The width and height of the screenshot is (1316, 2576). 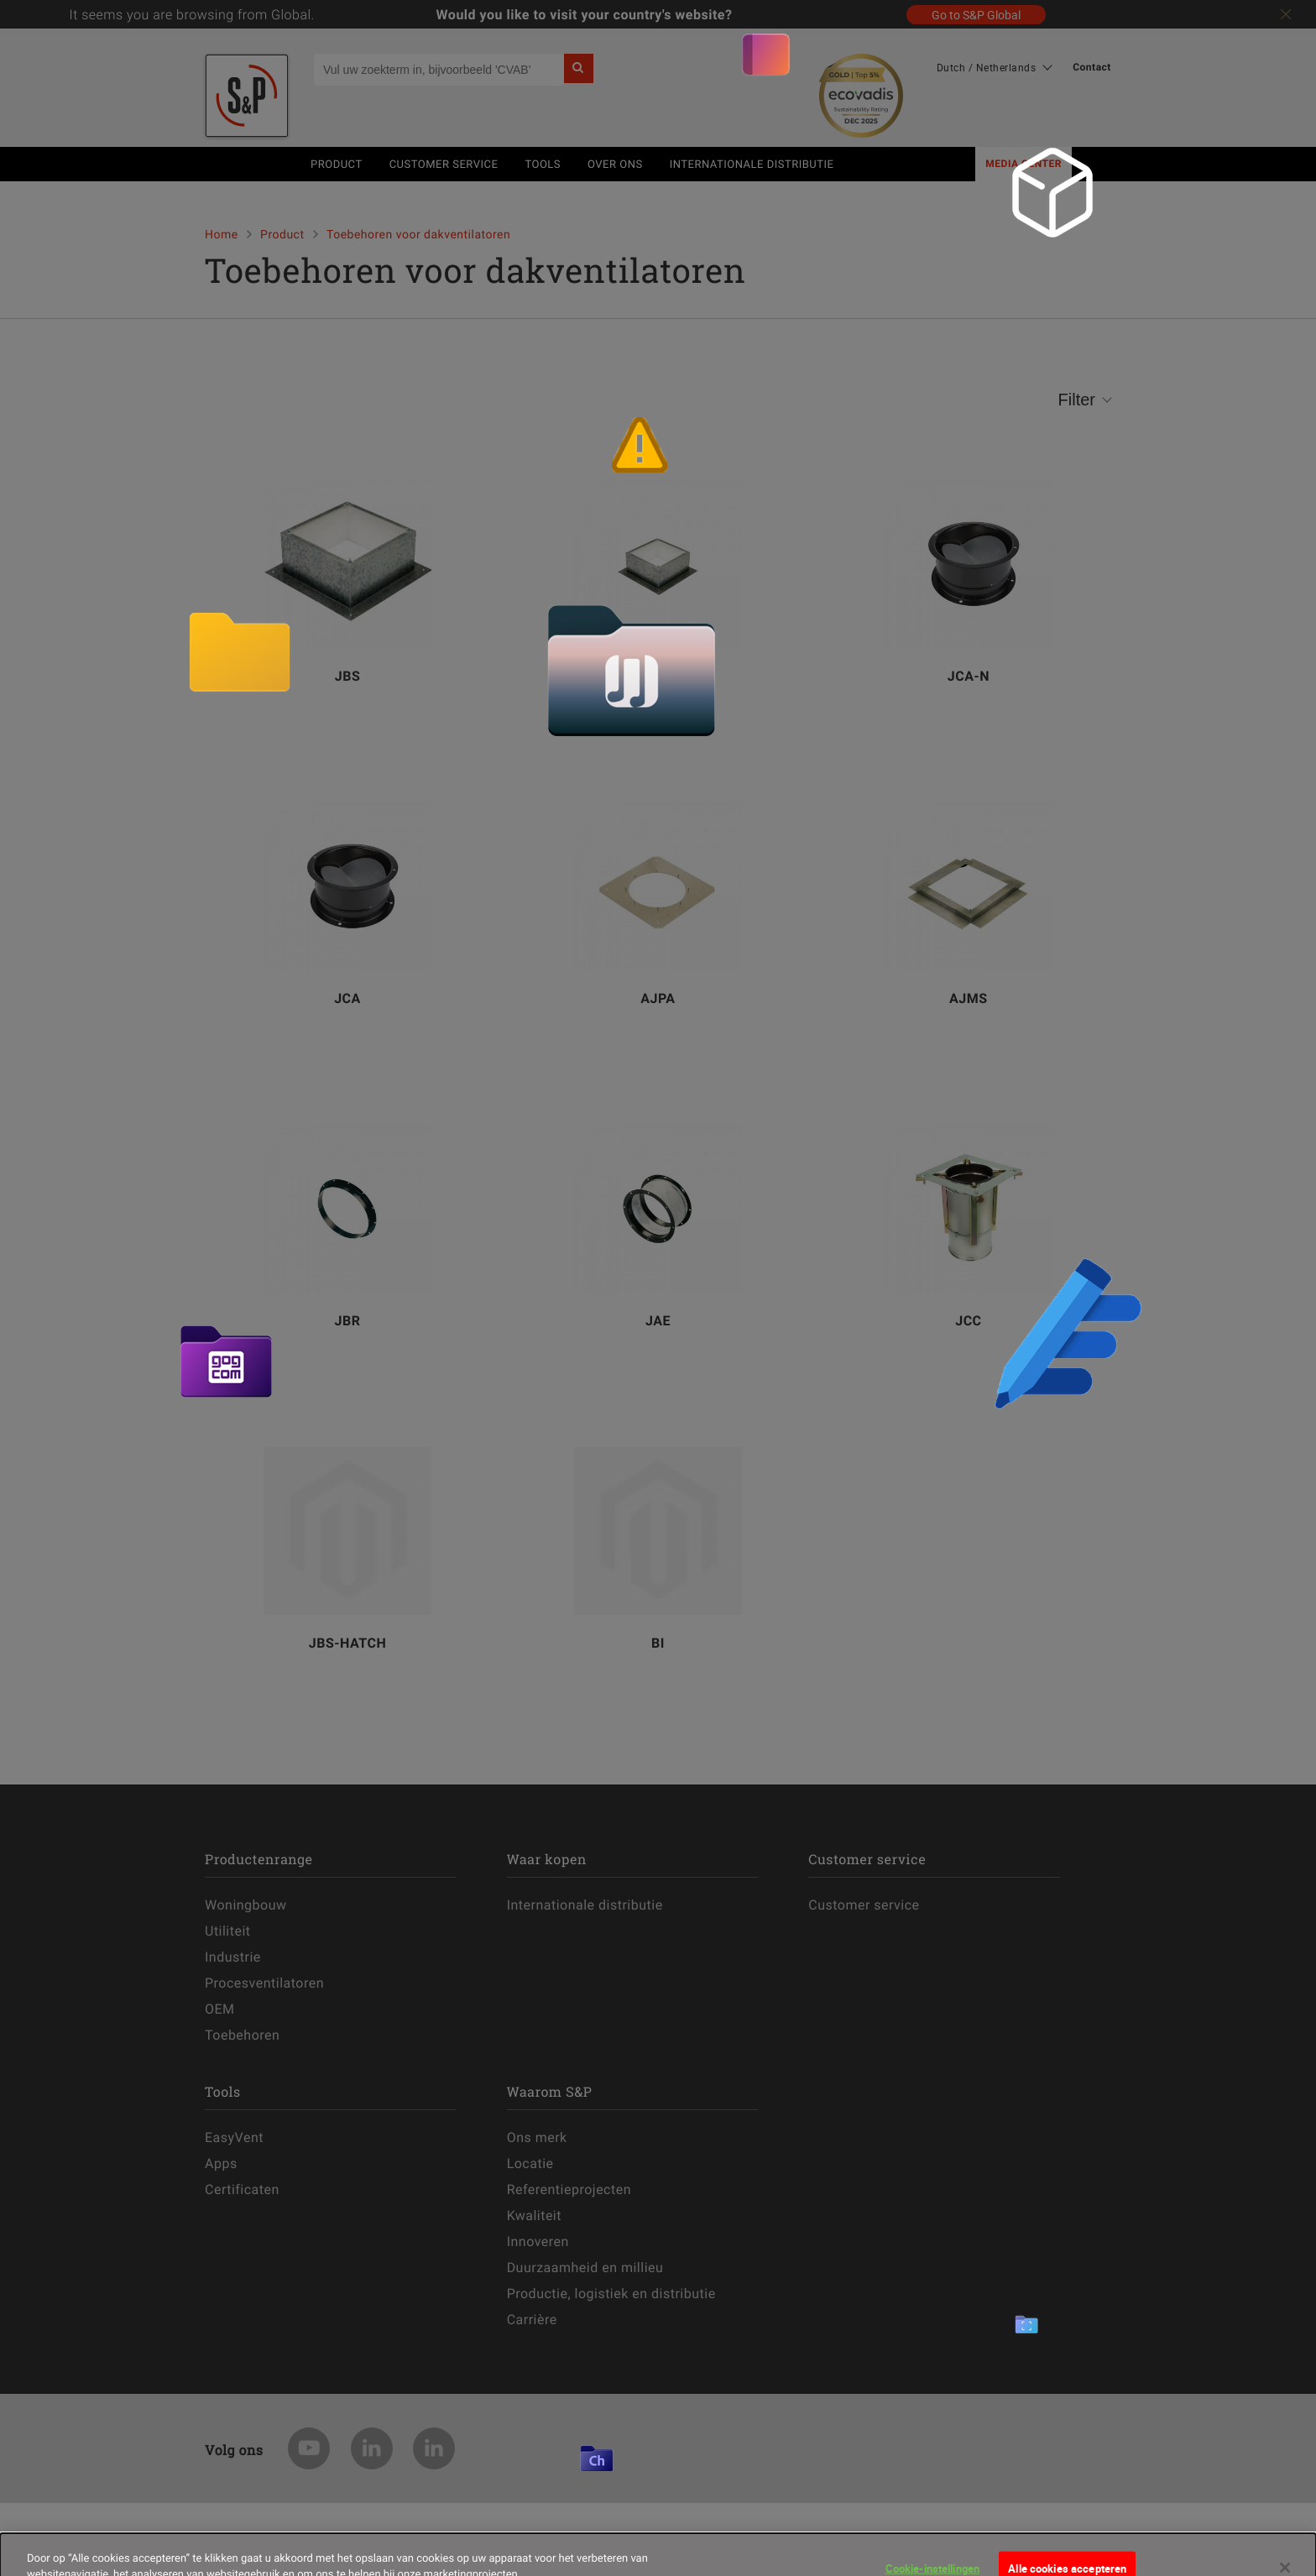 What do you see at coordinates (597, 2459) in the screenshot?
I see `open adobe character animator project folder` at bounding box center [597, 2459].